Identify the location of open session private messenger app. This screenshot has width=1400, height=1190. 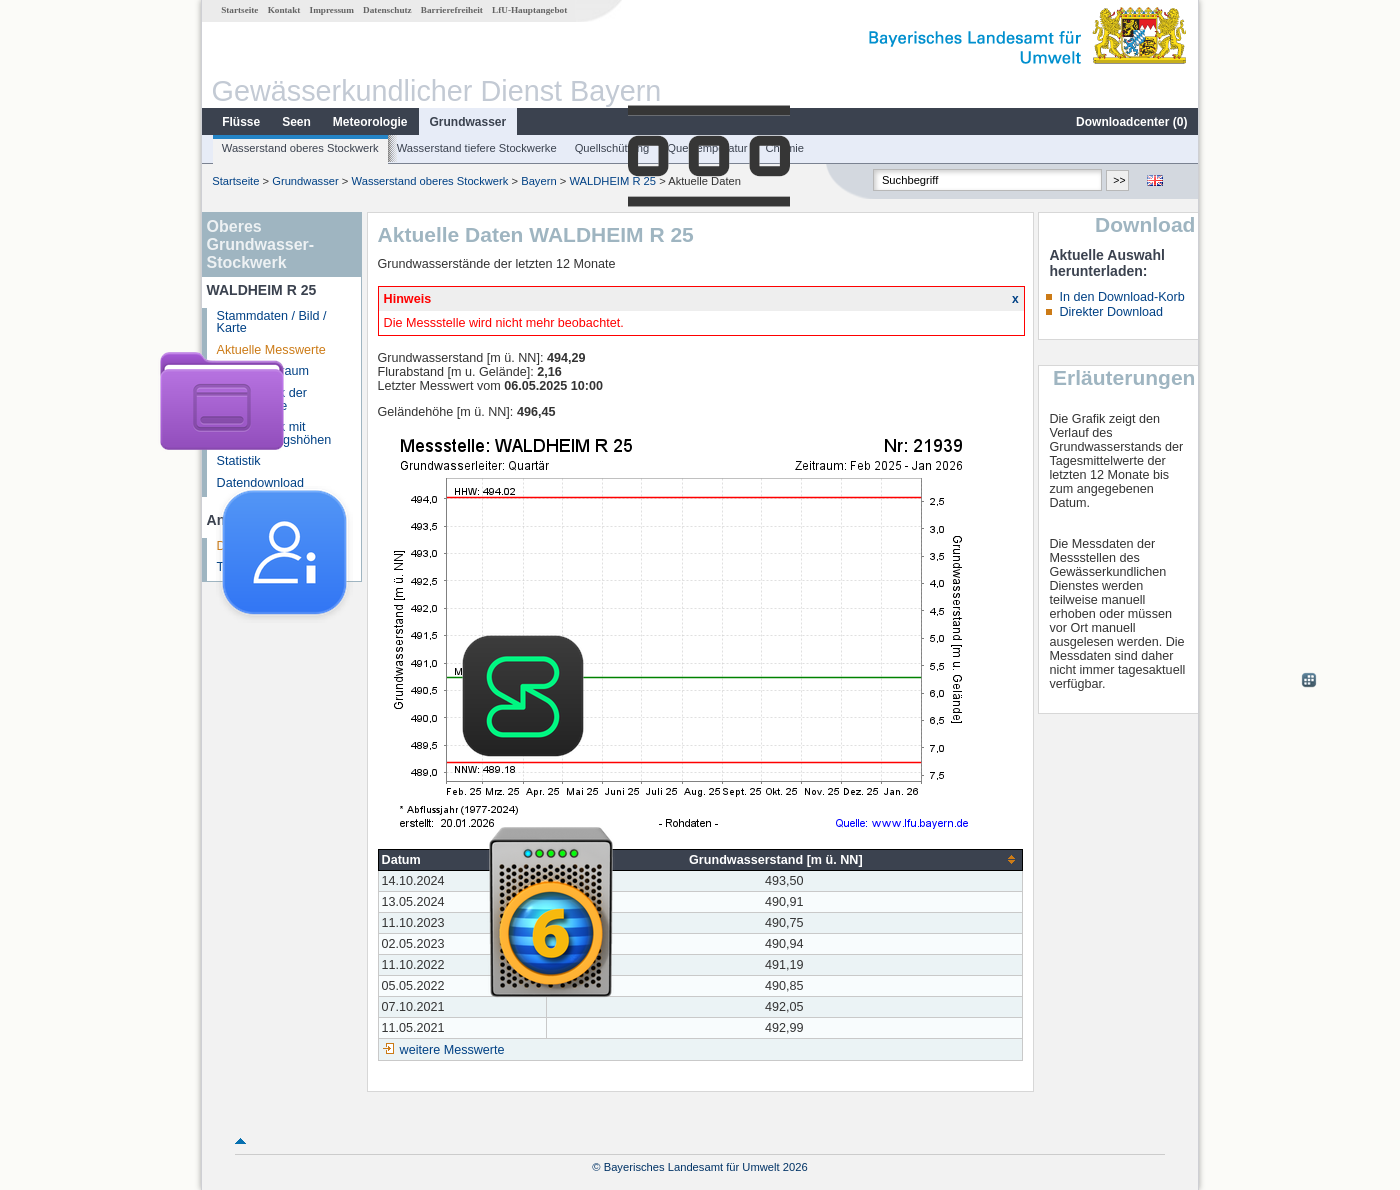
(523, 696).